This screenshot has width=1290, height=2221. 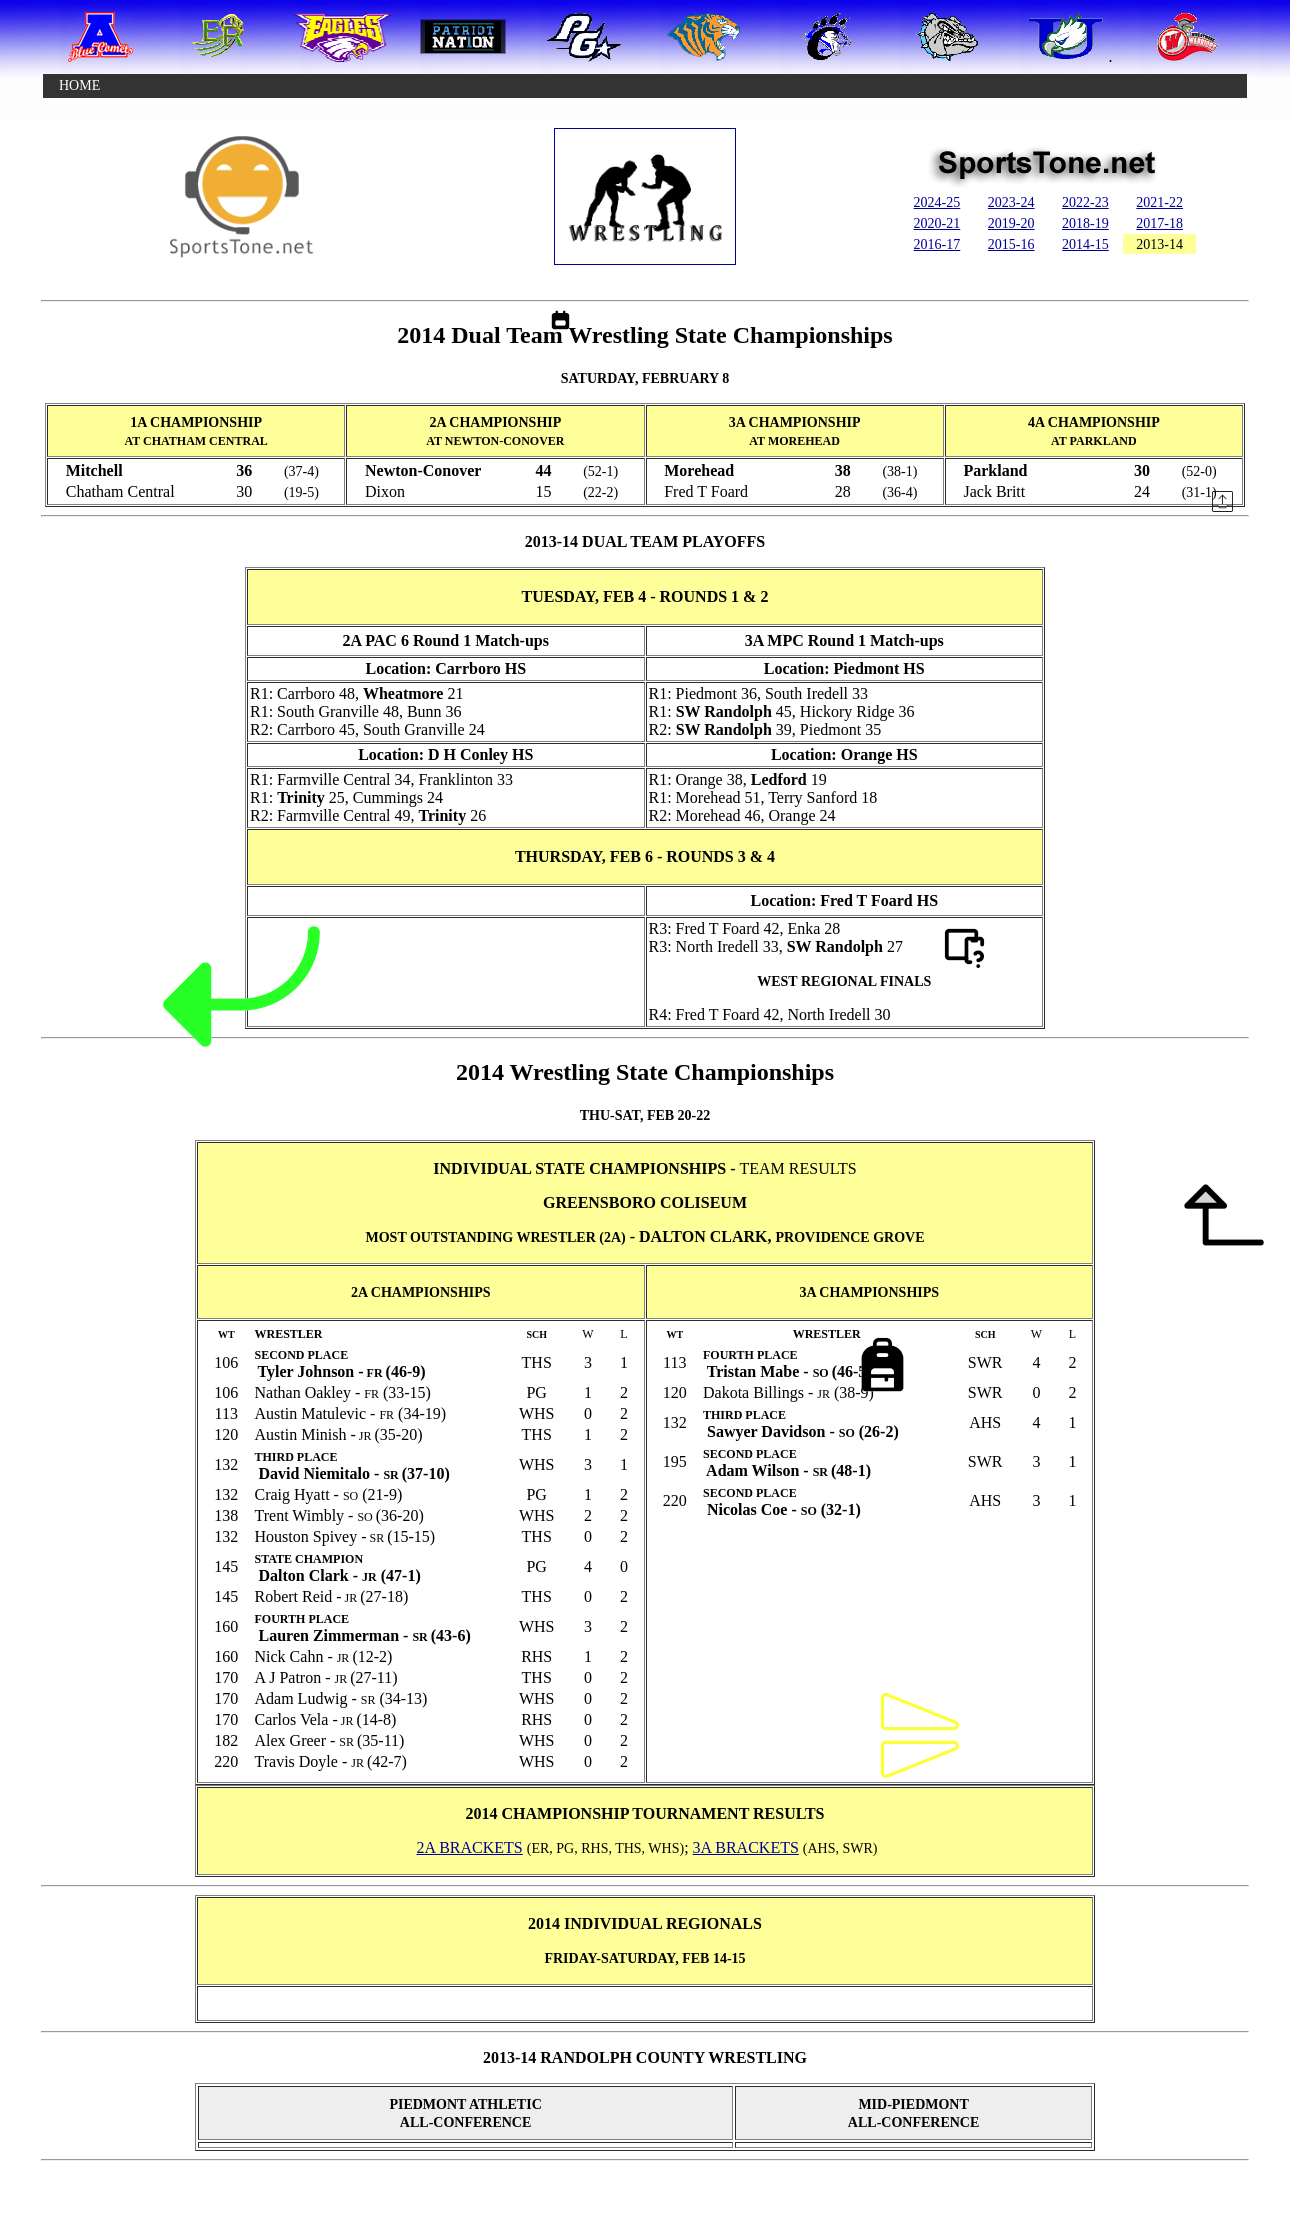 What do you see at coordinates (1221, 1218) in the screenshot?
I see `go back and return to top` at bounding box center [1221, 1218].